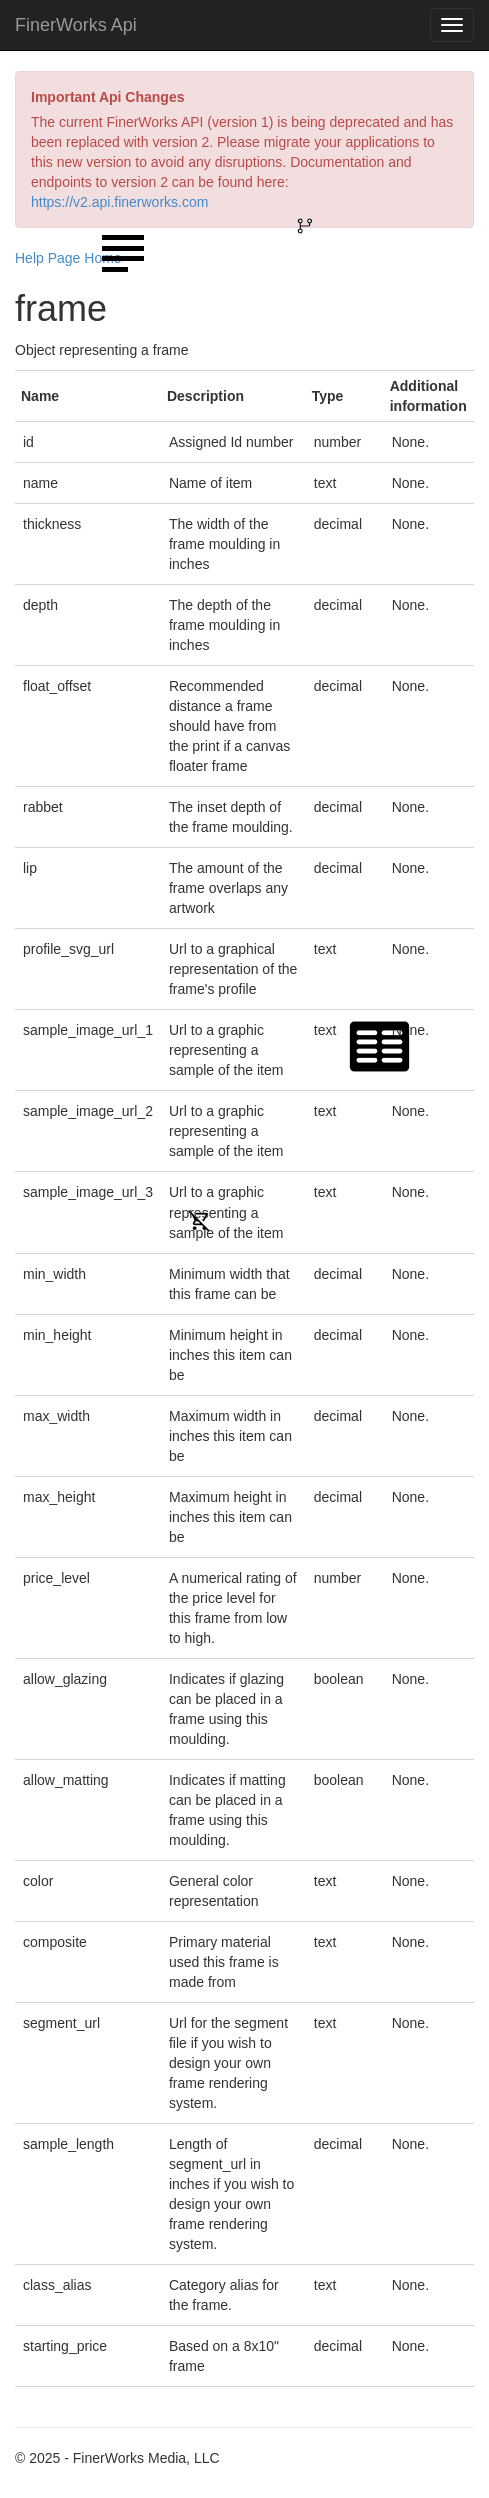  I want to click on remove item from shopping cart, so click(199, 1220).